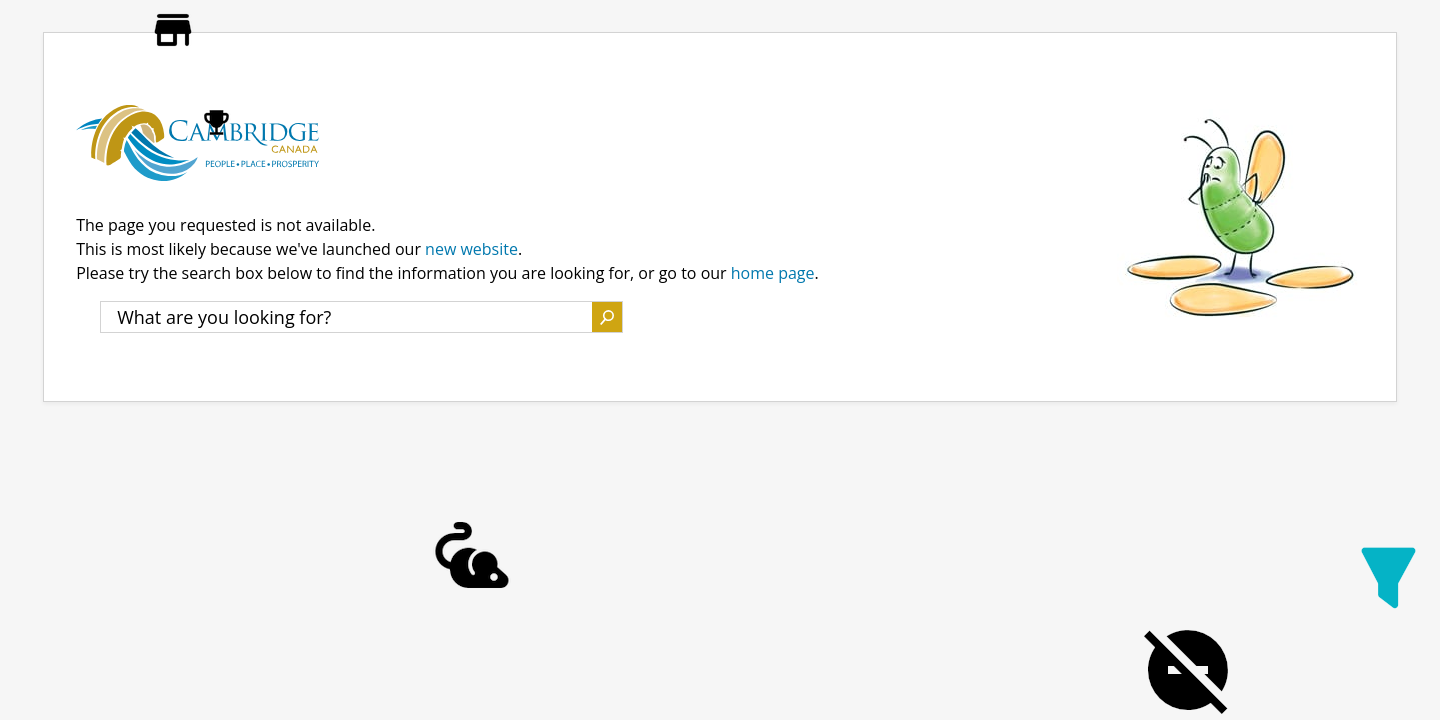 The image size is (1440, 720). Describe the element at coordinates (472, 555) in the screenshot. I see `request pest control services for rodents` at that location.